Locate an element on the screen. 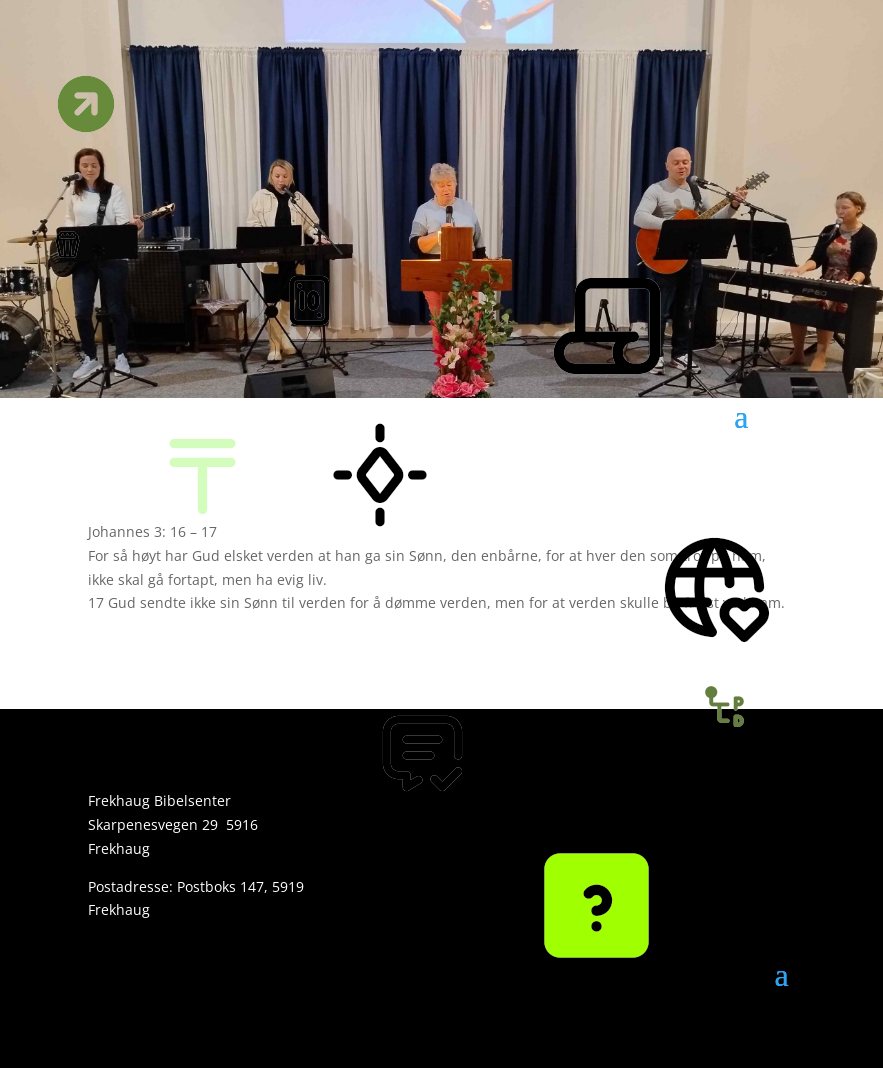 The width and height of the screenshot is (883, 1068). support global causes or charities is located at coordinates (714, 587).